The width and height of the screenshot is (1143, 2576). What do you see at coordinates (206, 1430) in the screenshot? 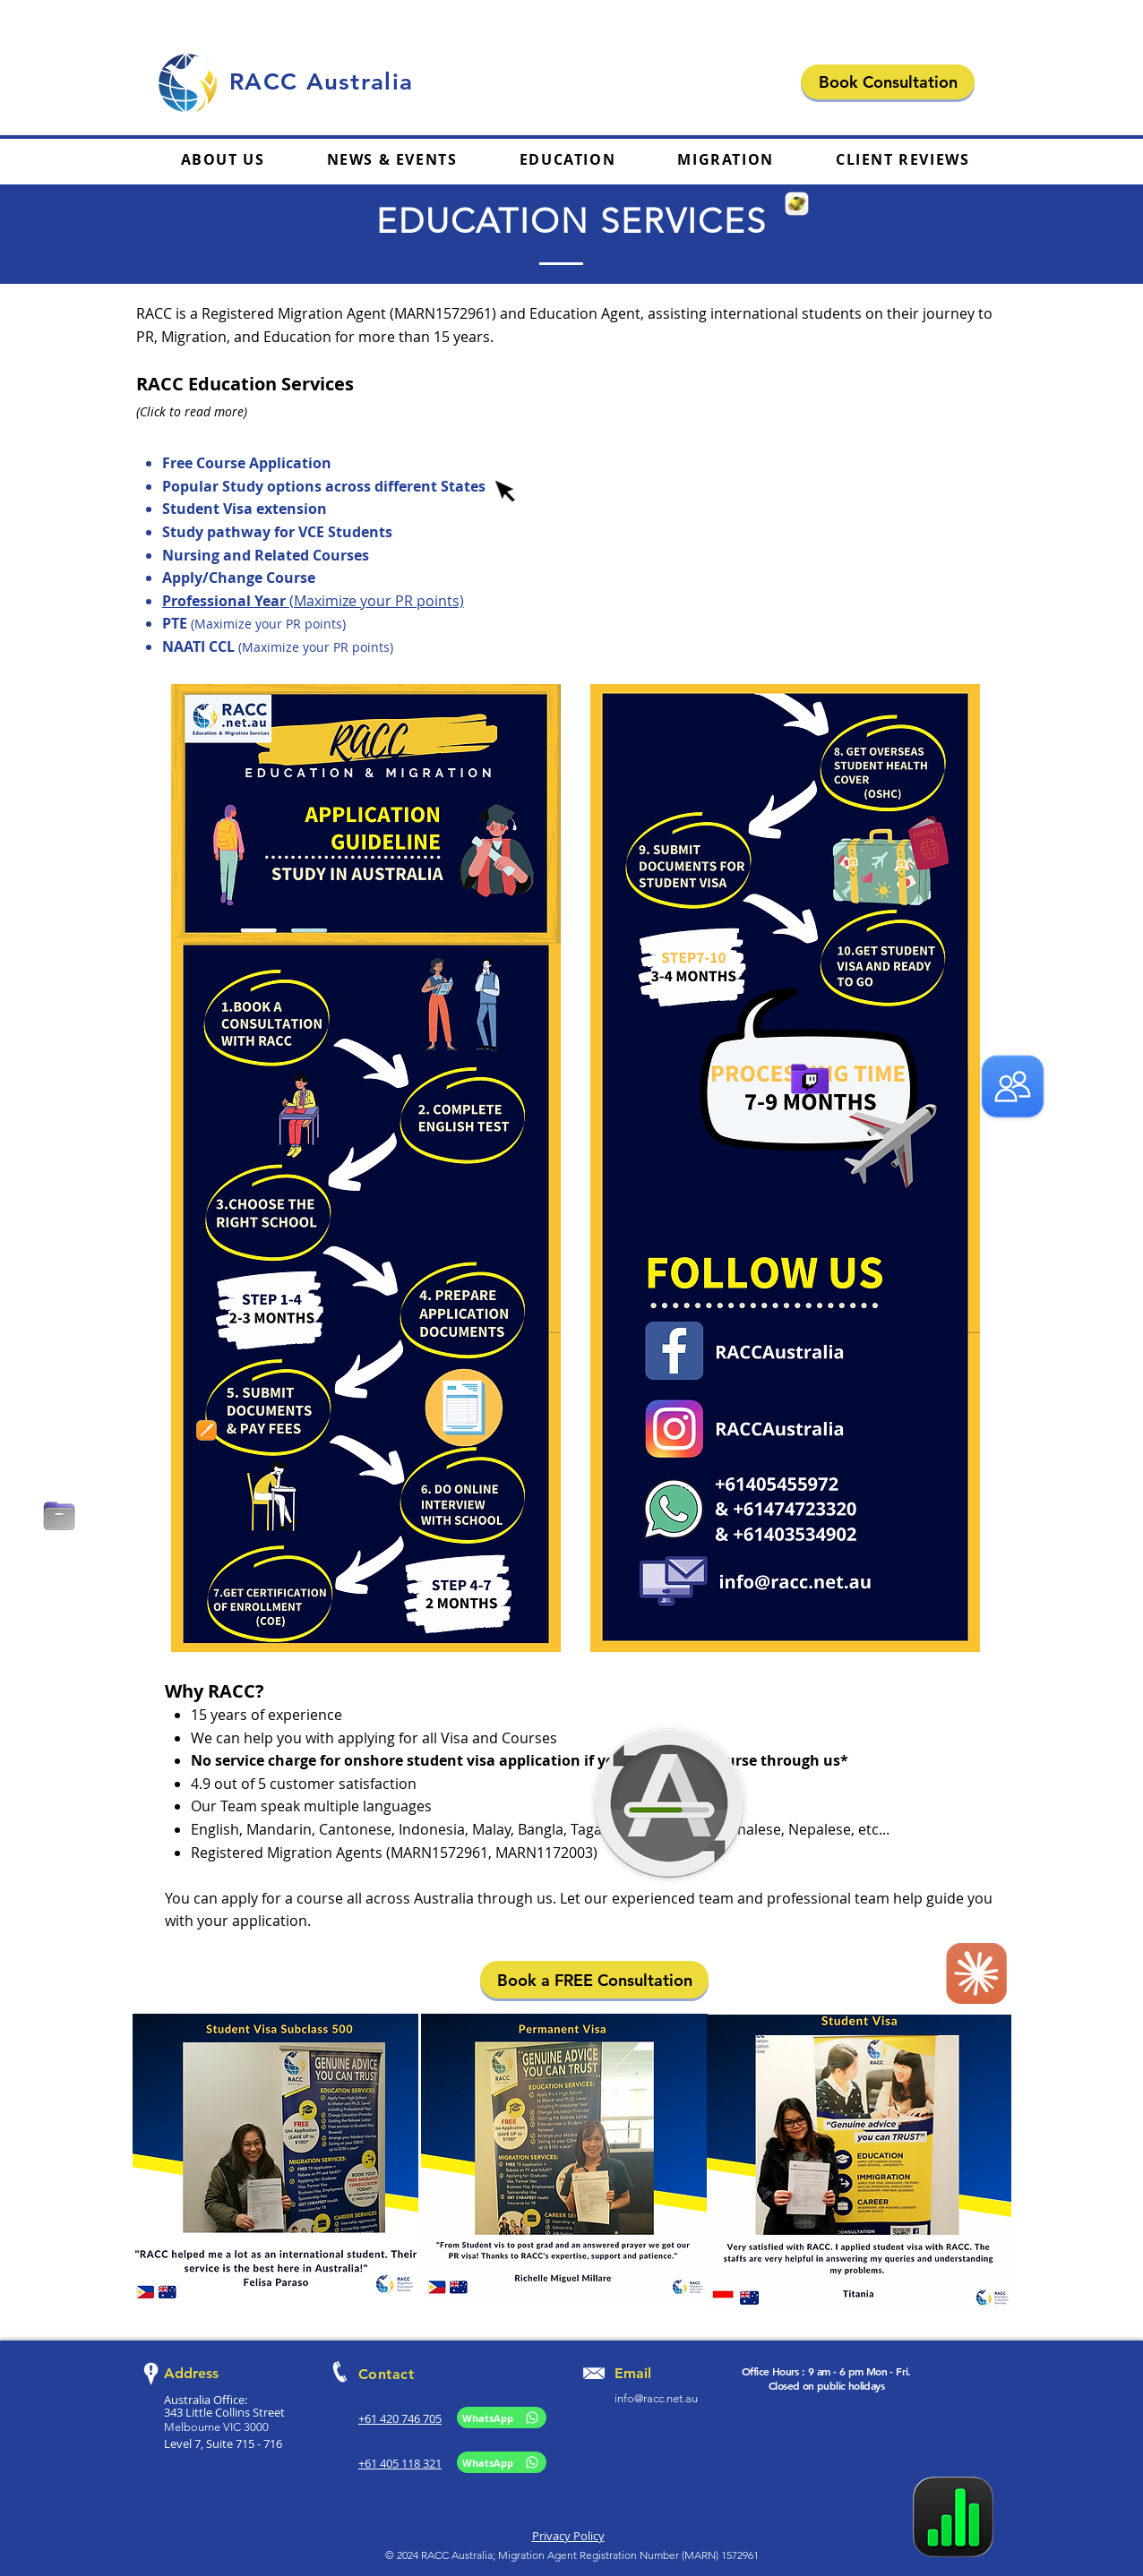
I see `open Pages document editor` at bounding box center [206, 1430].